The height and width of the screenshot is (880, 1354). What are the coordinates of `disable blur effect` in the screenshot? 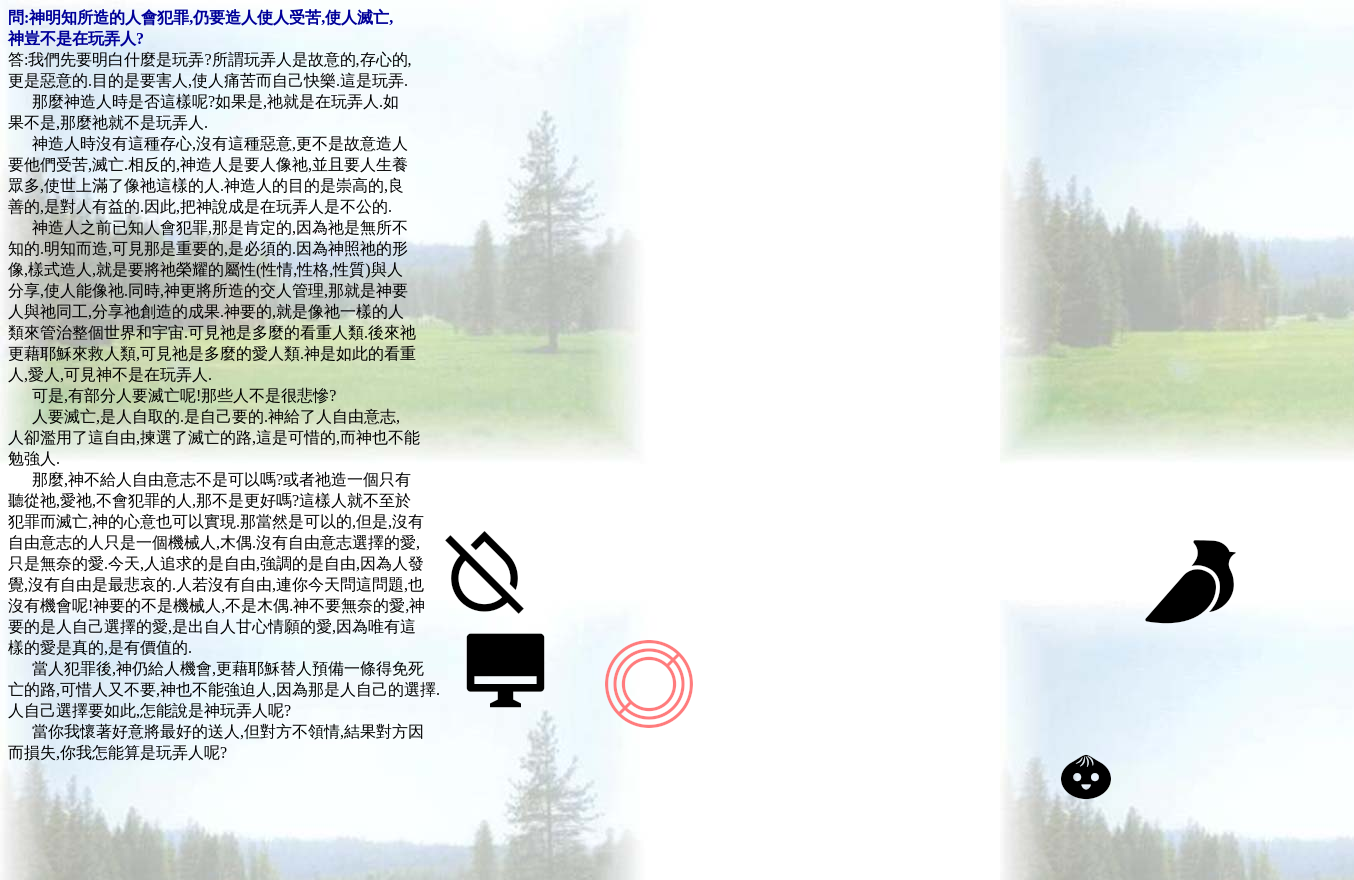 It's located at (484, 574).